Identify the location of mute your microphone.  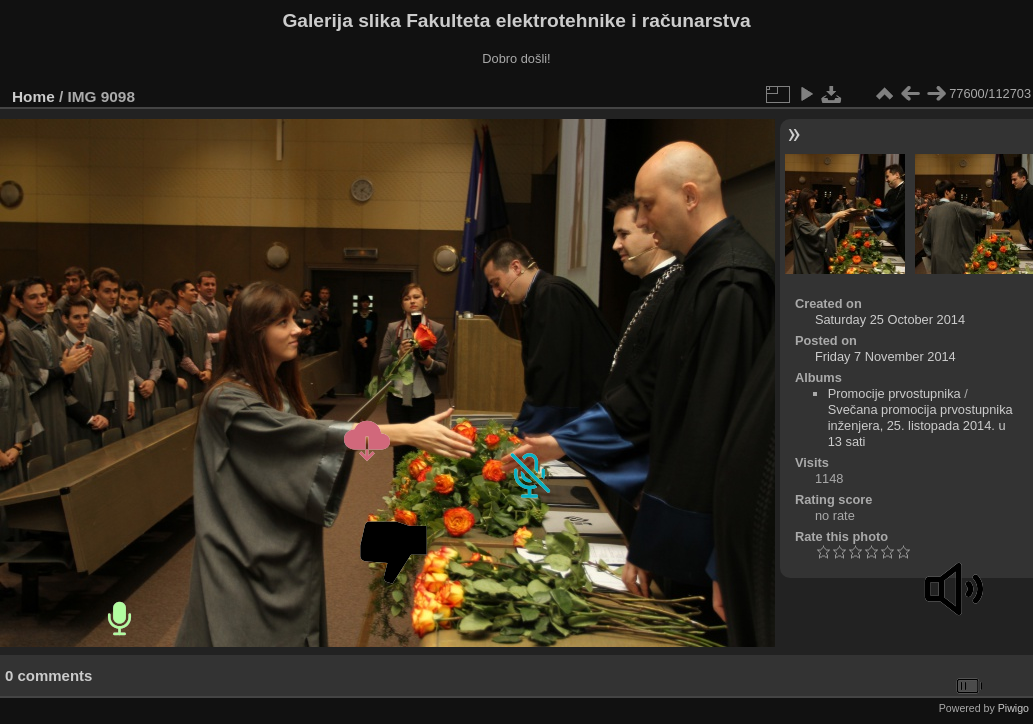
(529, 475).